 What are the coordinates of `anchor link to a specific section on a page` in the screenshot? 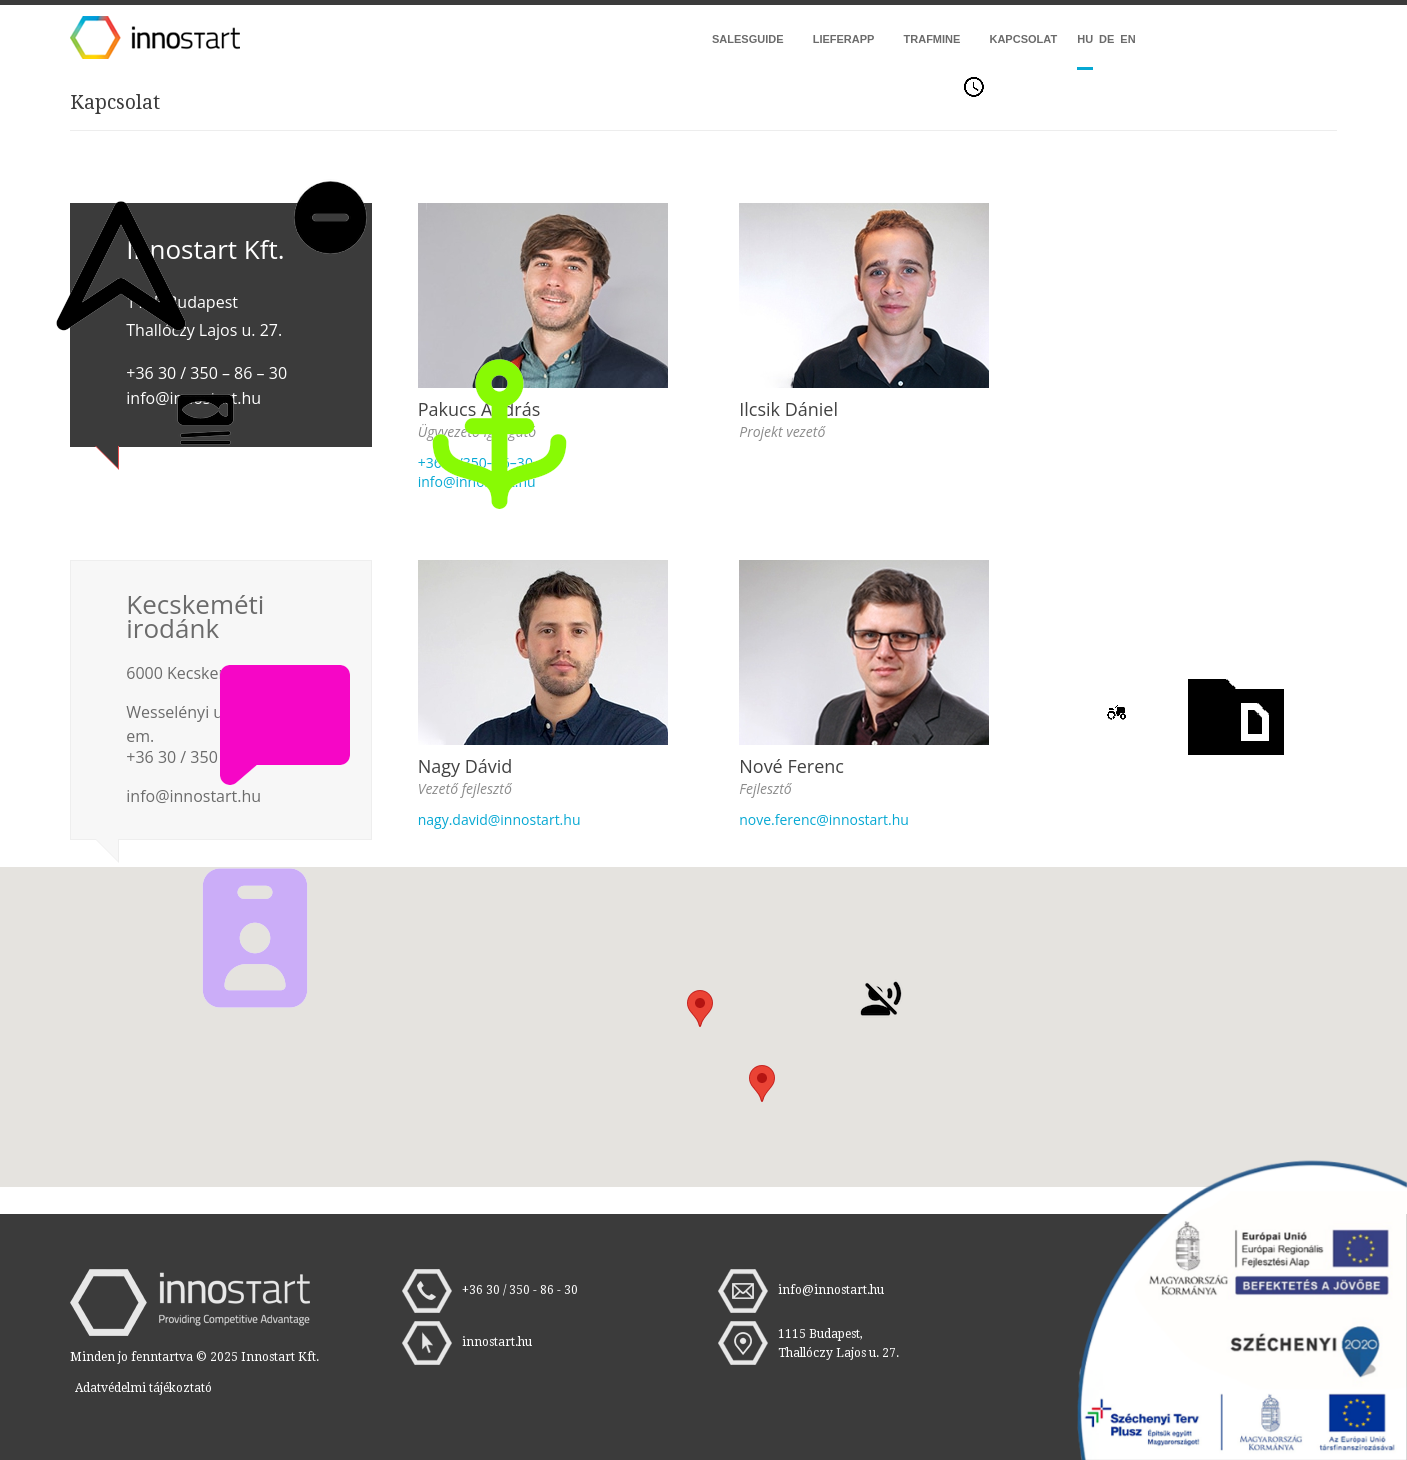 It's located at (499, 431).